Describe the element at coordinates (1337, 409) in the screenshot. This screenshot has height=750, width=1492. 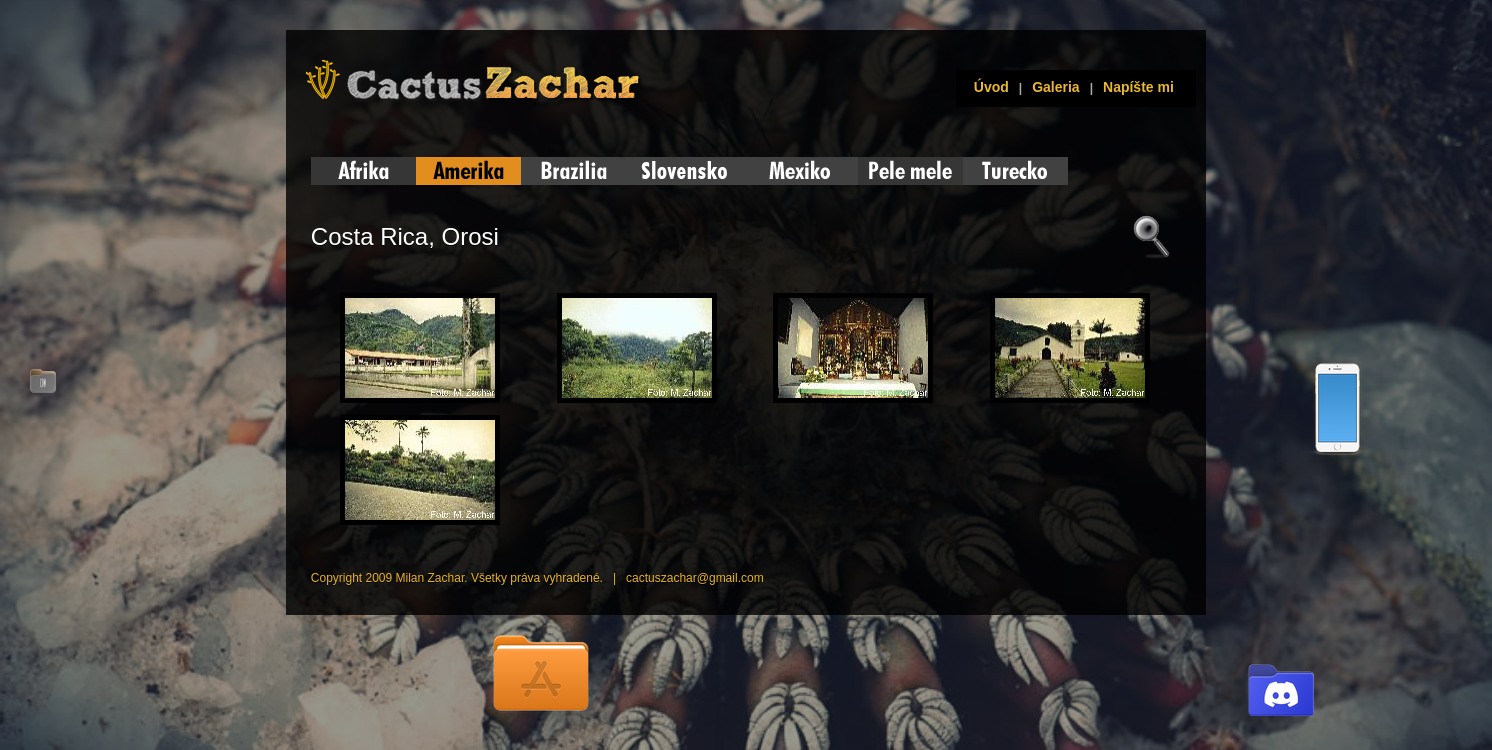
I see `iPhone 7 device icon for system identification` at that location.